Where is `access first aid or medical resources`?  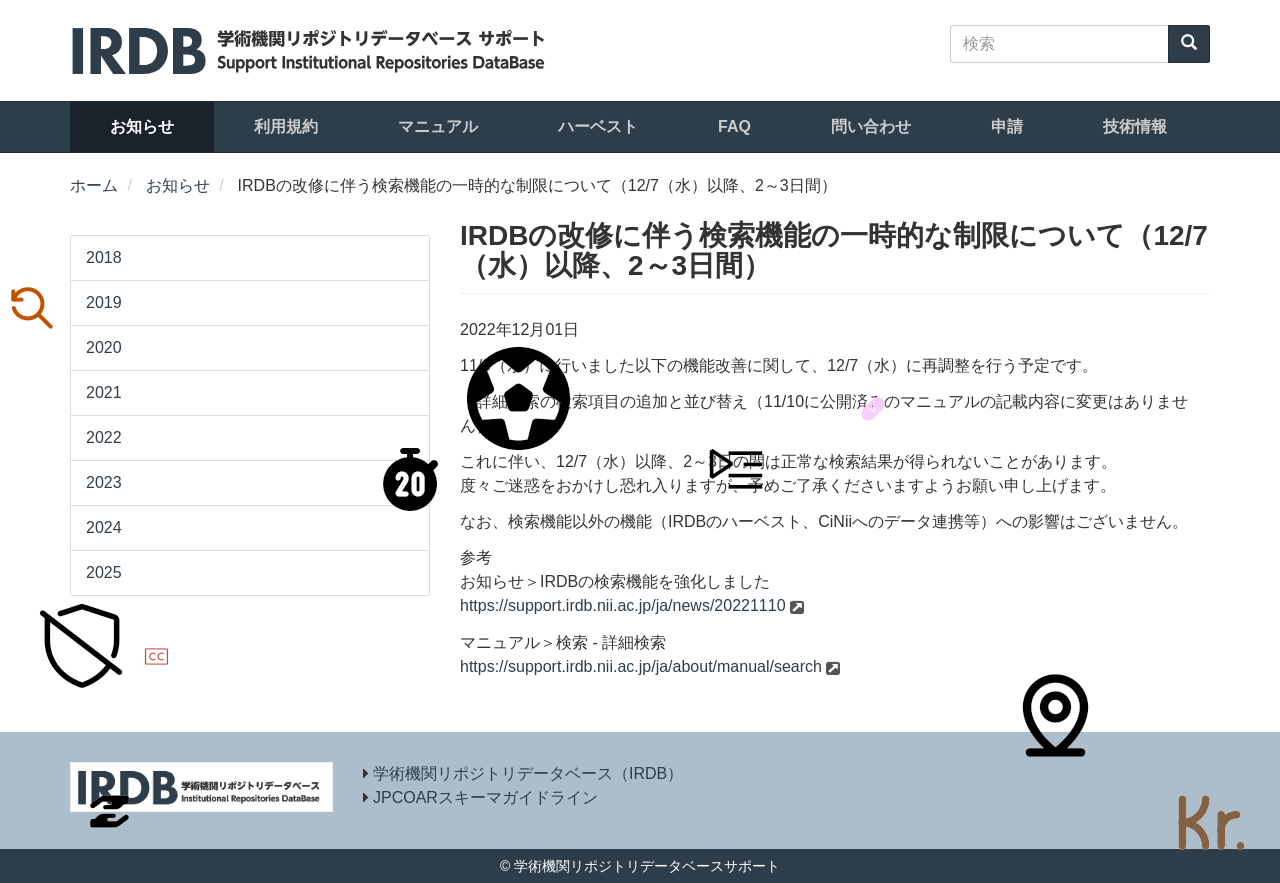
access first aid or medical resources is located at coordinates (873, 409).